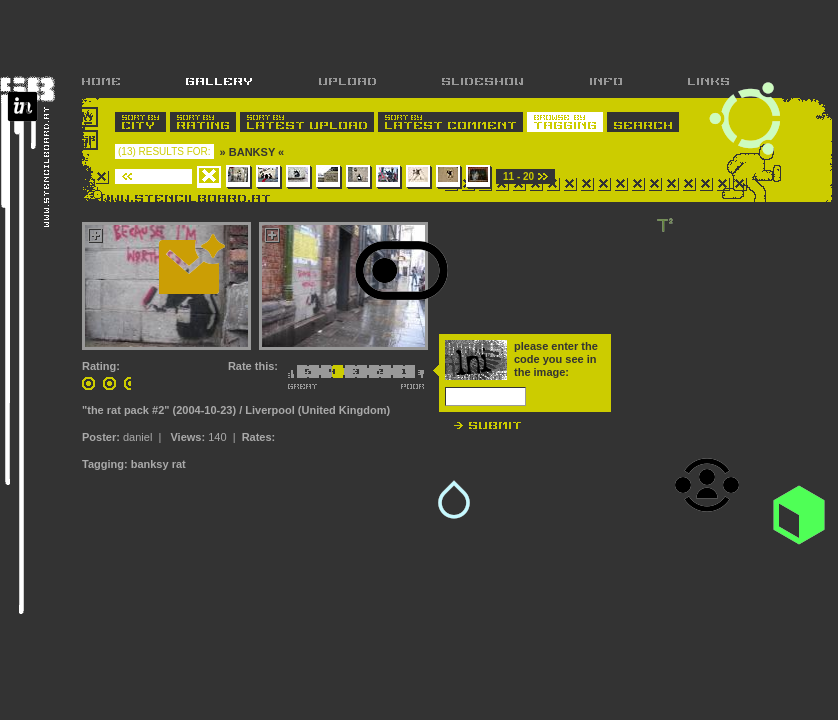 The width and height of the screenshot is (838, 720). Describe the element at coordinates (707, 485) in the screenshot. I see `view community members` at that location.